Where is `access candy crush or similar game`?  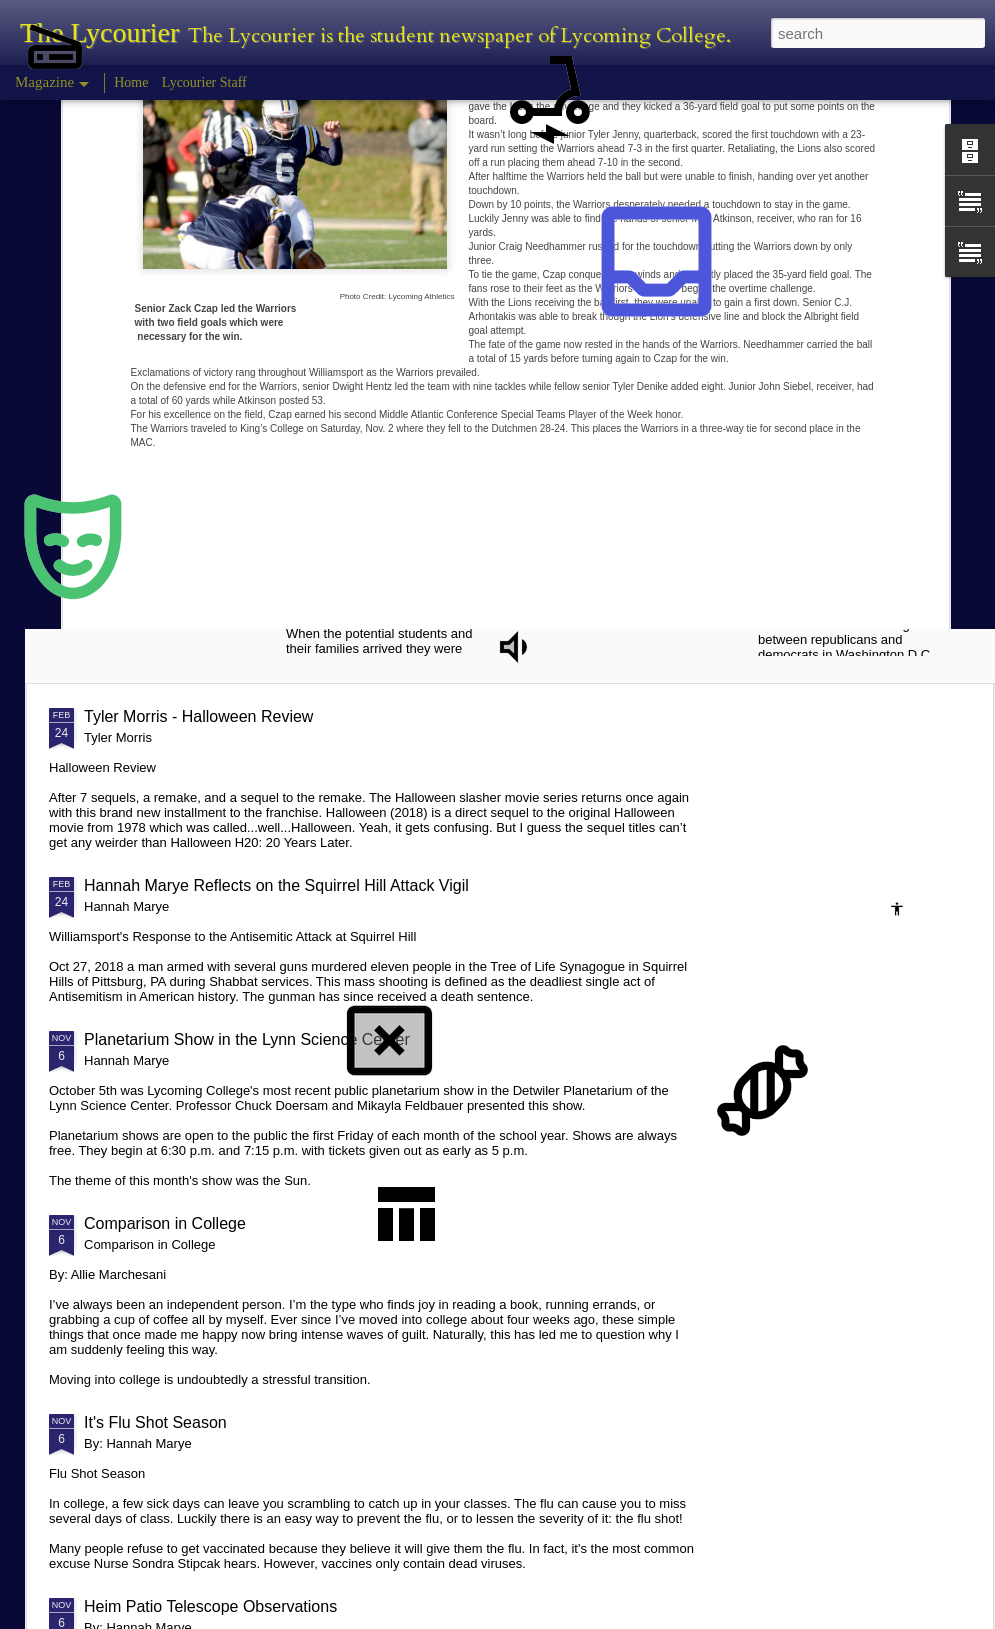
access candy crush or similar game is located at coordinates (762, 1090).